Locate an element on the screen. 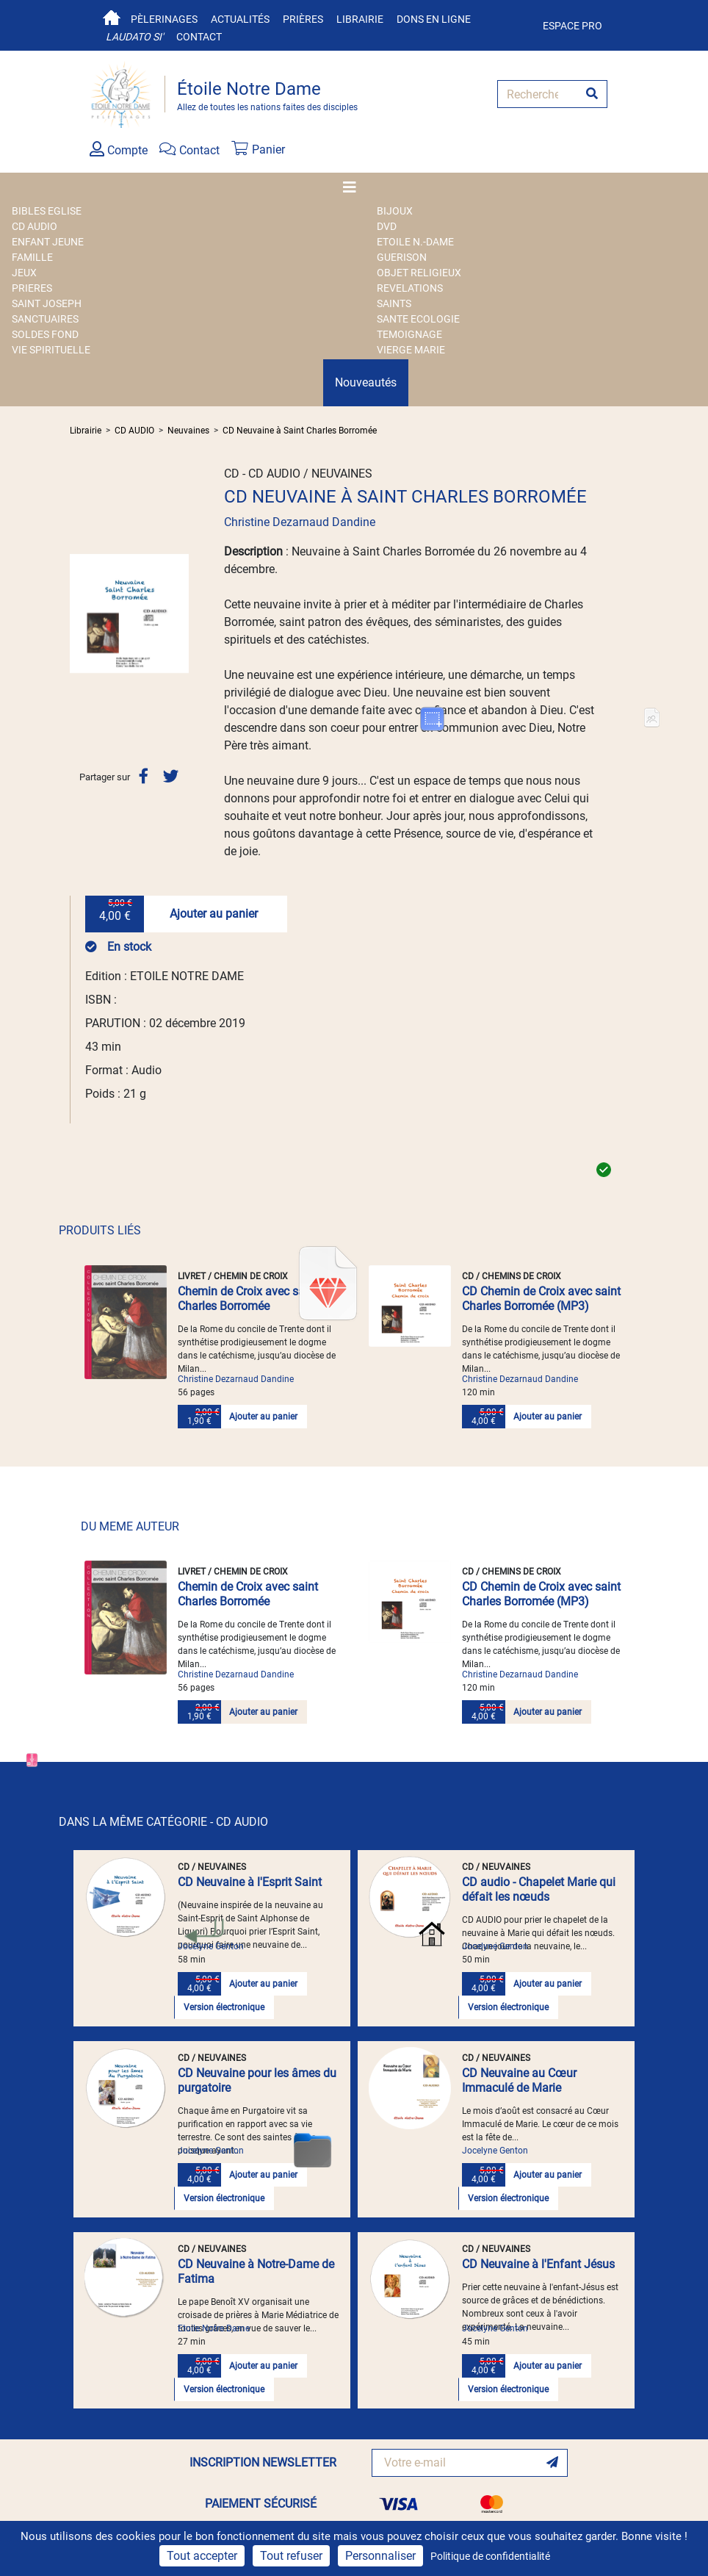 The image size is (708, 2576). reply to all recipients of an email is located at coordinates (203, 1928).